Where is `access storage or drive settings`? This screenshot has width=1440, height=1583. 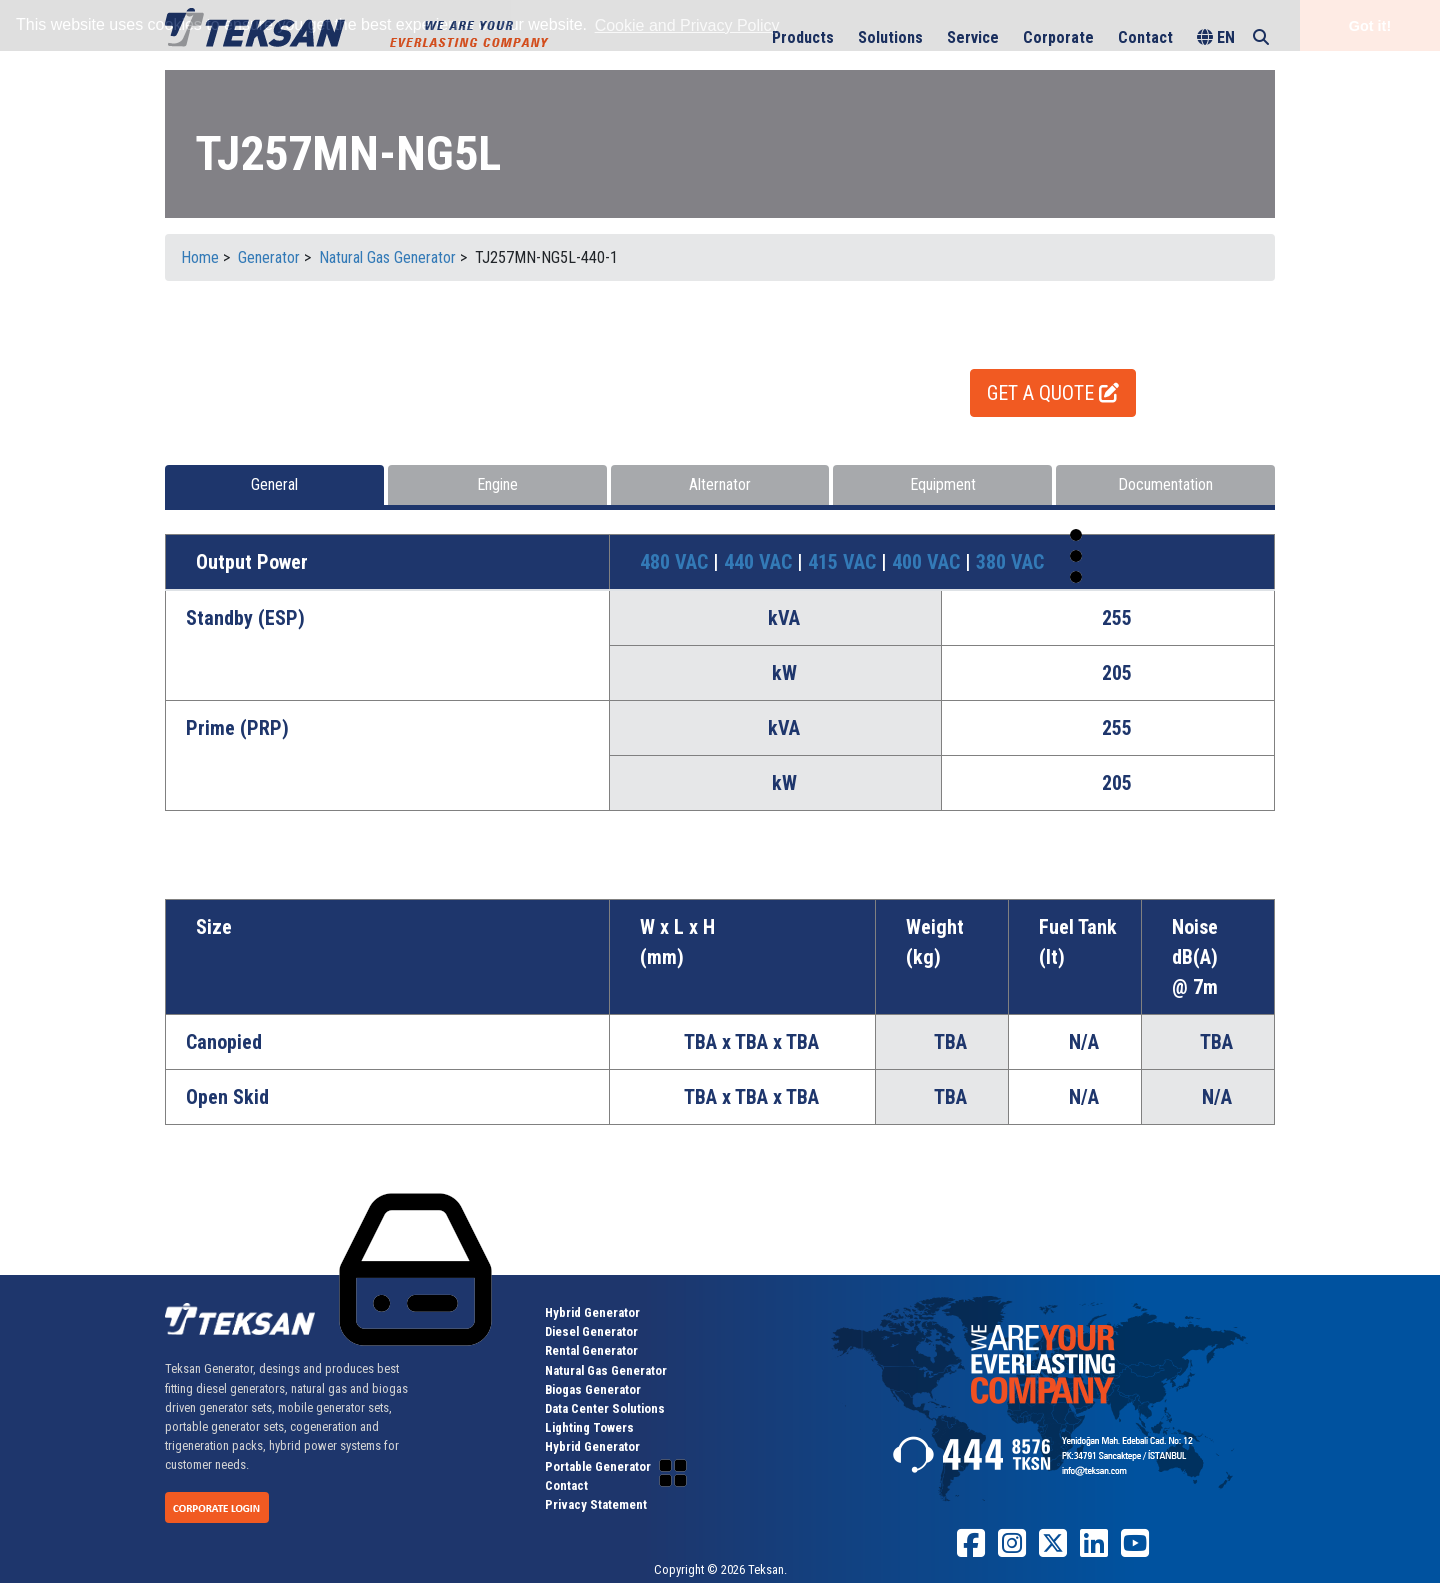 access storage or drive settings is located at coordinates (415, 1269).